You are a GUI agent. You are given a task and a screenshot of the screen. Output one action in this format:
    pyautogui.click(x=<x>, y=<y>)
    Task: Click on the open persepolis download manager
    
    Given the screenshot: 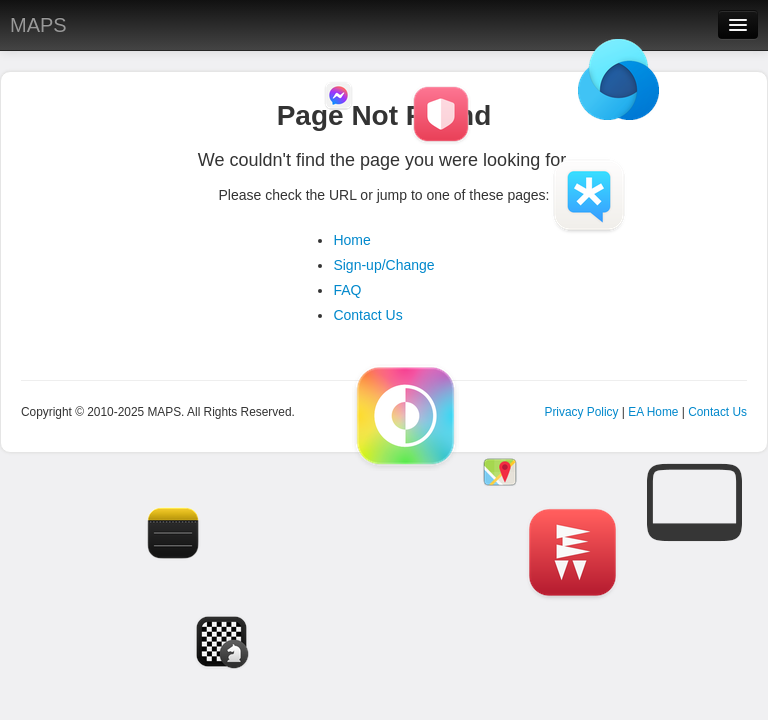 What is the action you would take?
    pyautogui.click(x=572, y=552)
    